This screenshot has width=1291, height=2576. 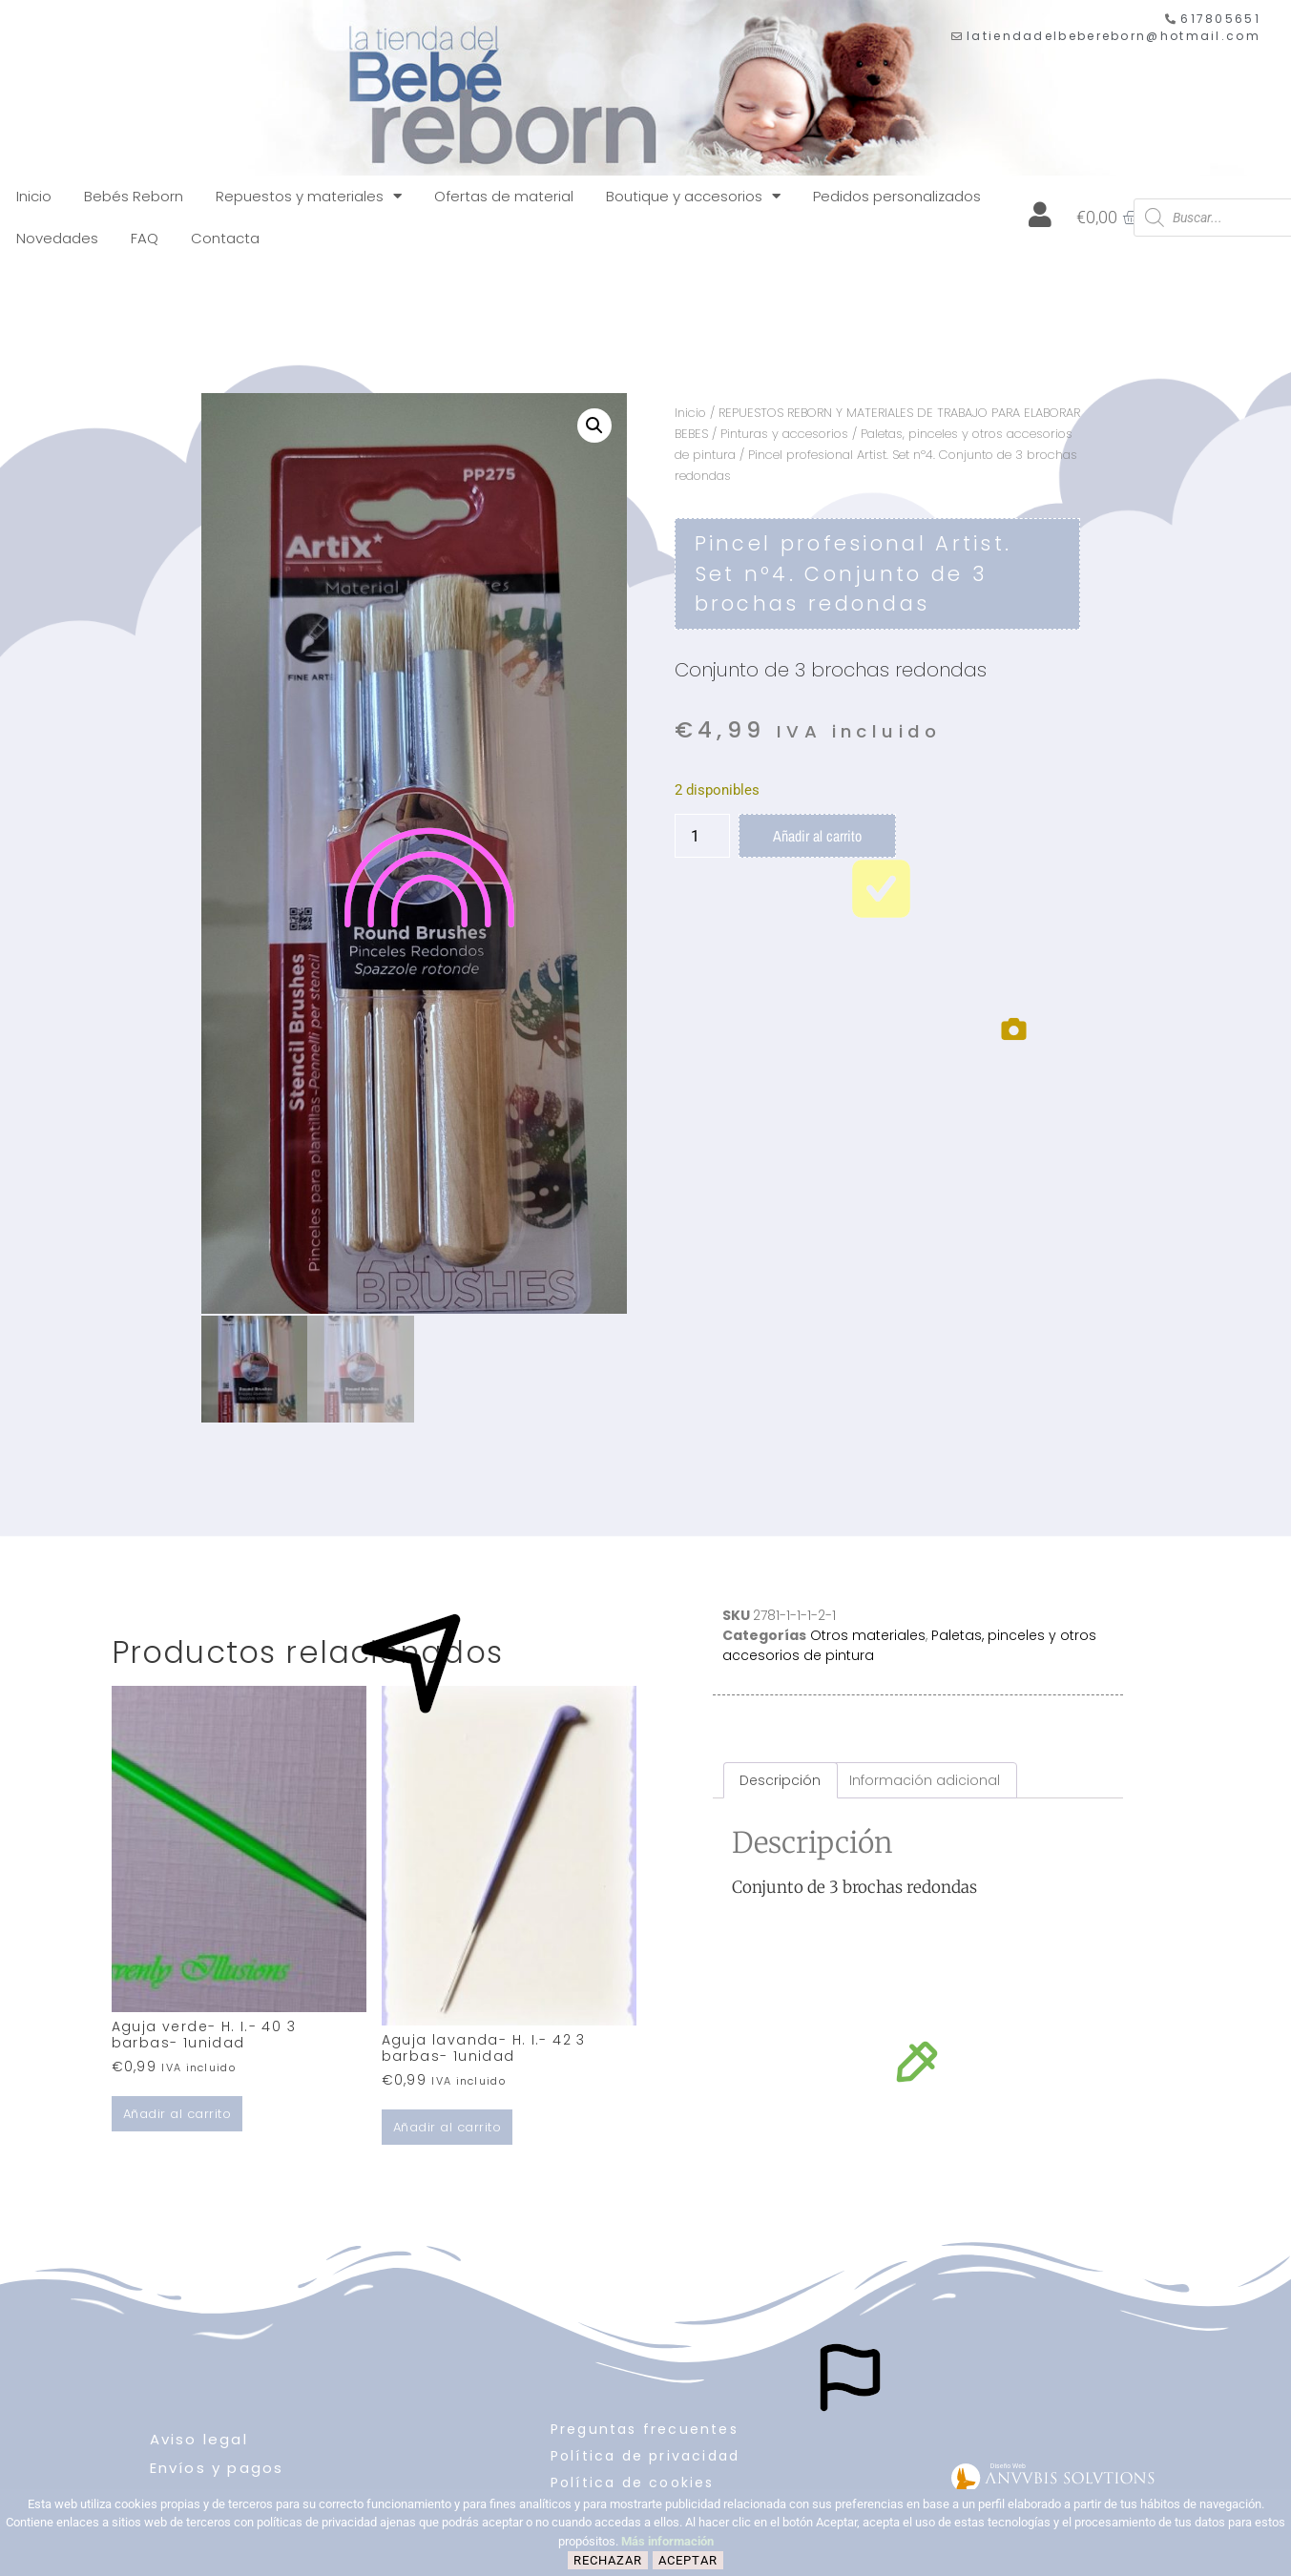 I want to click on confirm or submit a selection, so click(x=881, y=888).